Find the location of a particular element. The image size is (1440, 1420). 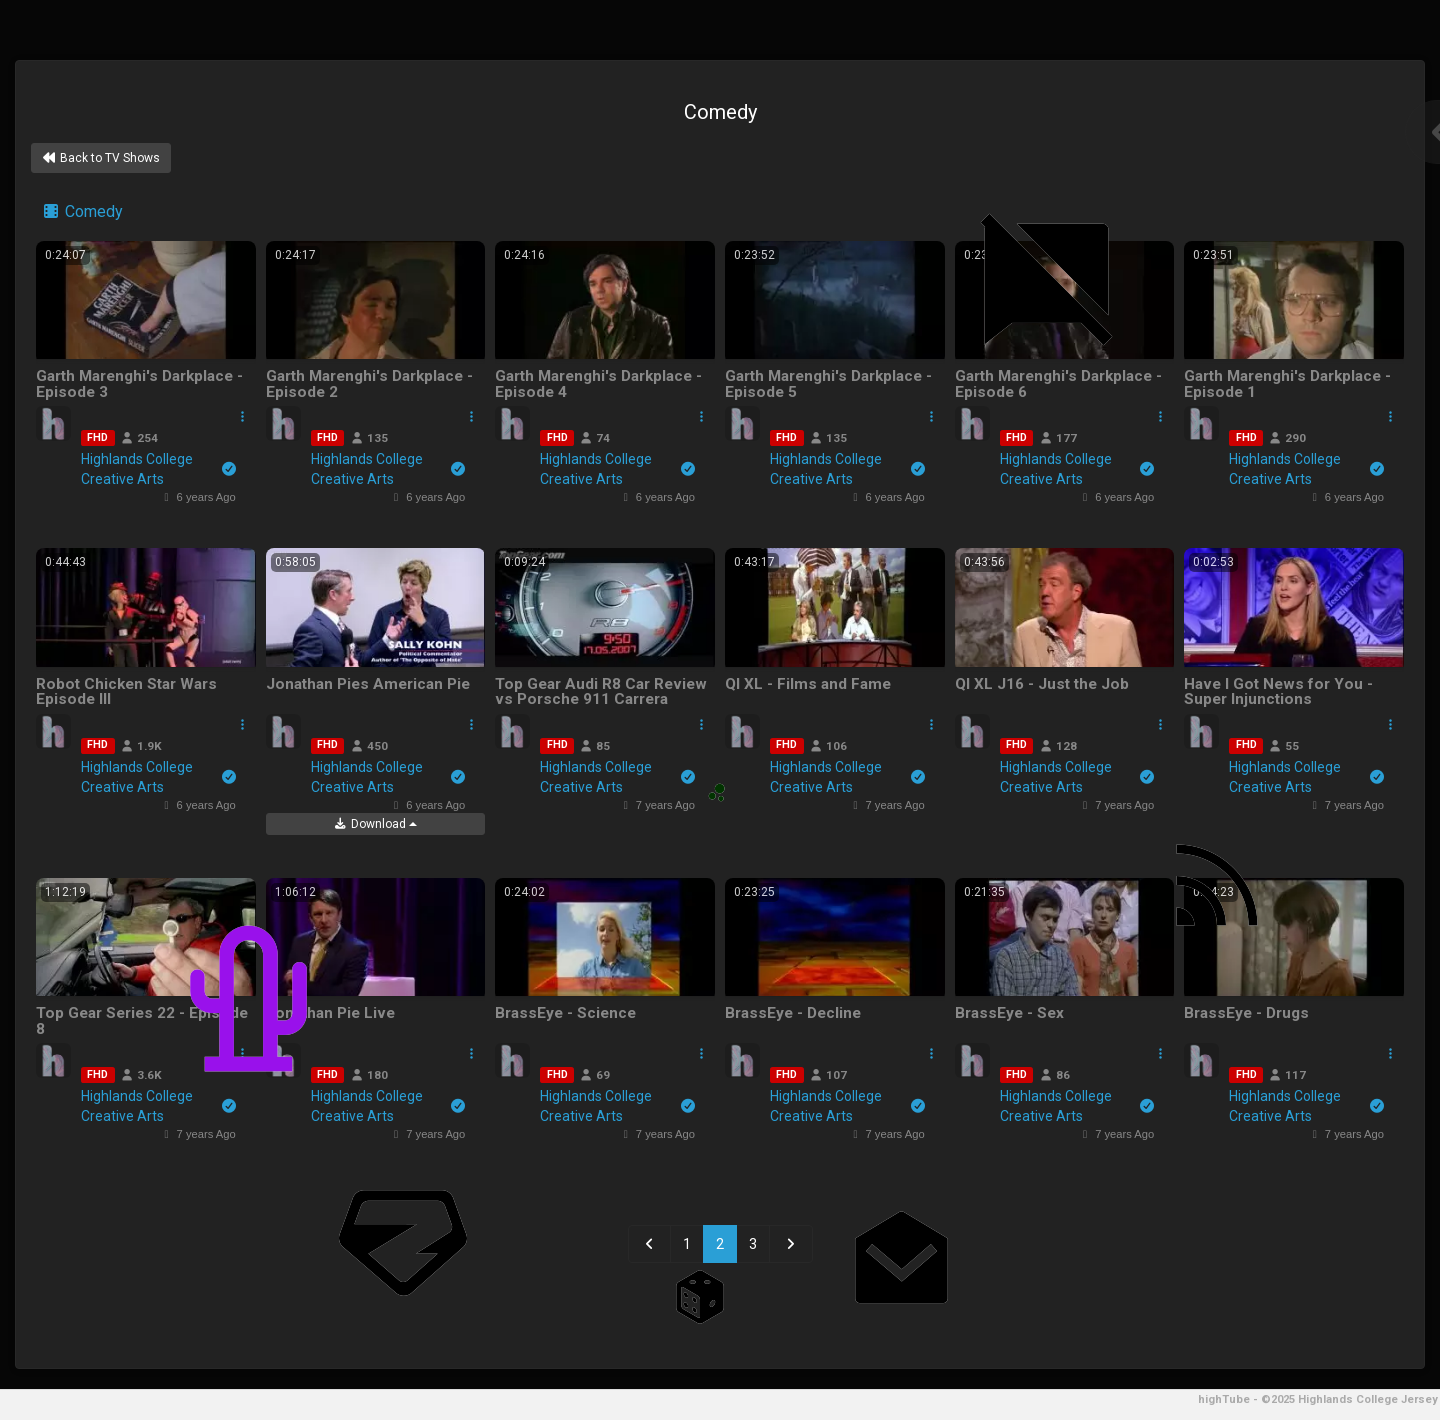

view bubble chart data visualization is located at coordinates (717, 792).